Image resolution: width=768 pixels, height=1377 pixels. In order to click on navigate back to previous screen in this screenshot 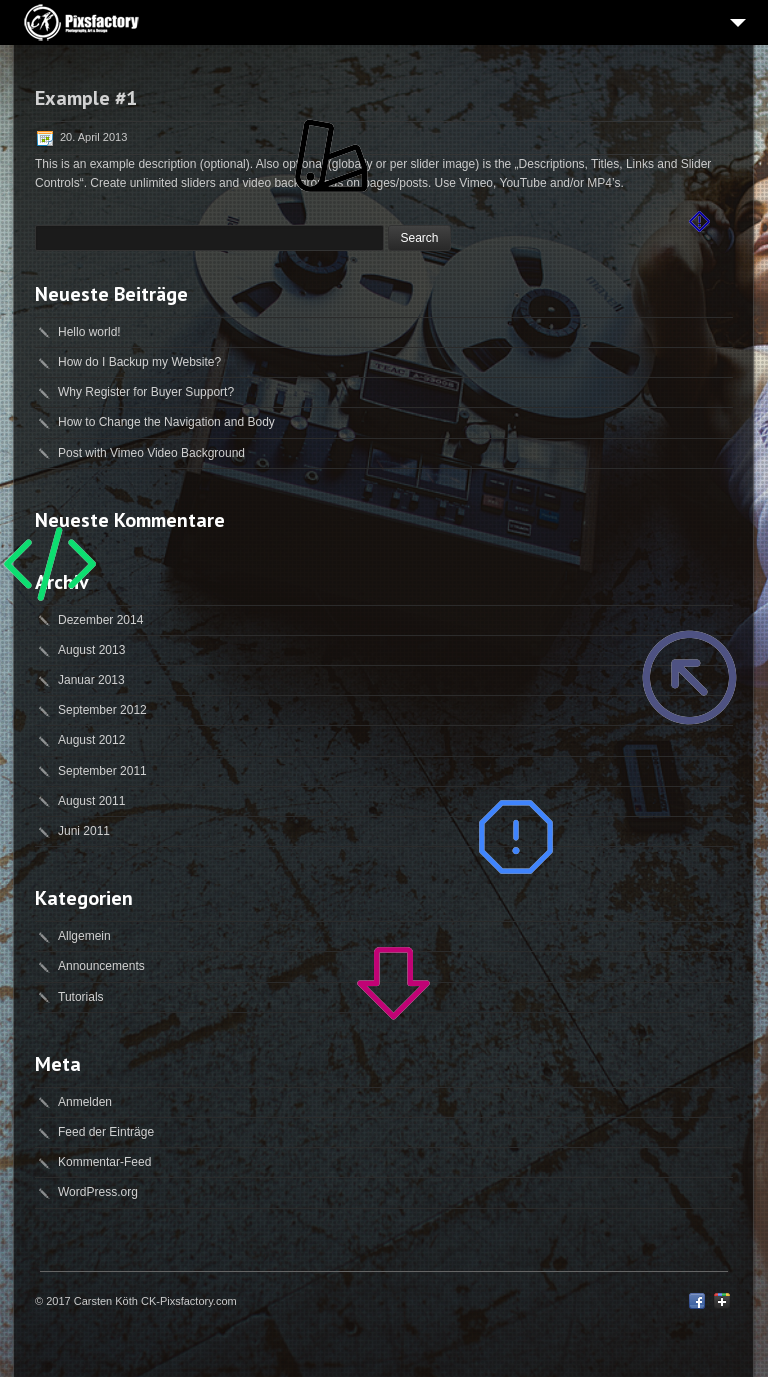, I will do `click(689, 677)`.